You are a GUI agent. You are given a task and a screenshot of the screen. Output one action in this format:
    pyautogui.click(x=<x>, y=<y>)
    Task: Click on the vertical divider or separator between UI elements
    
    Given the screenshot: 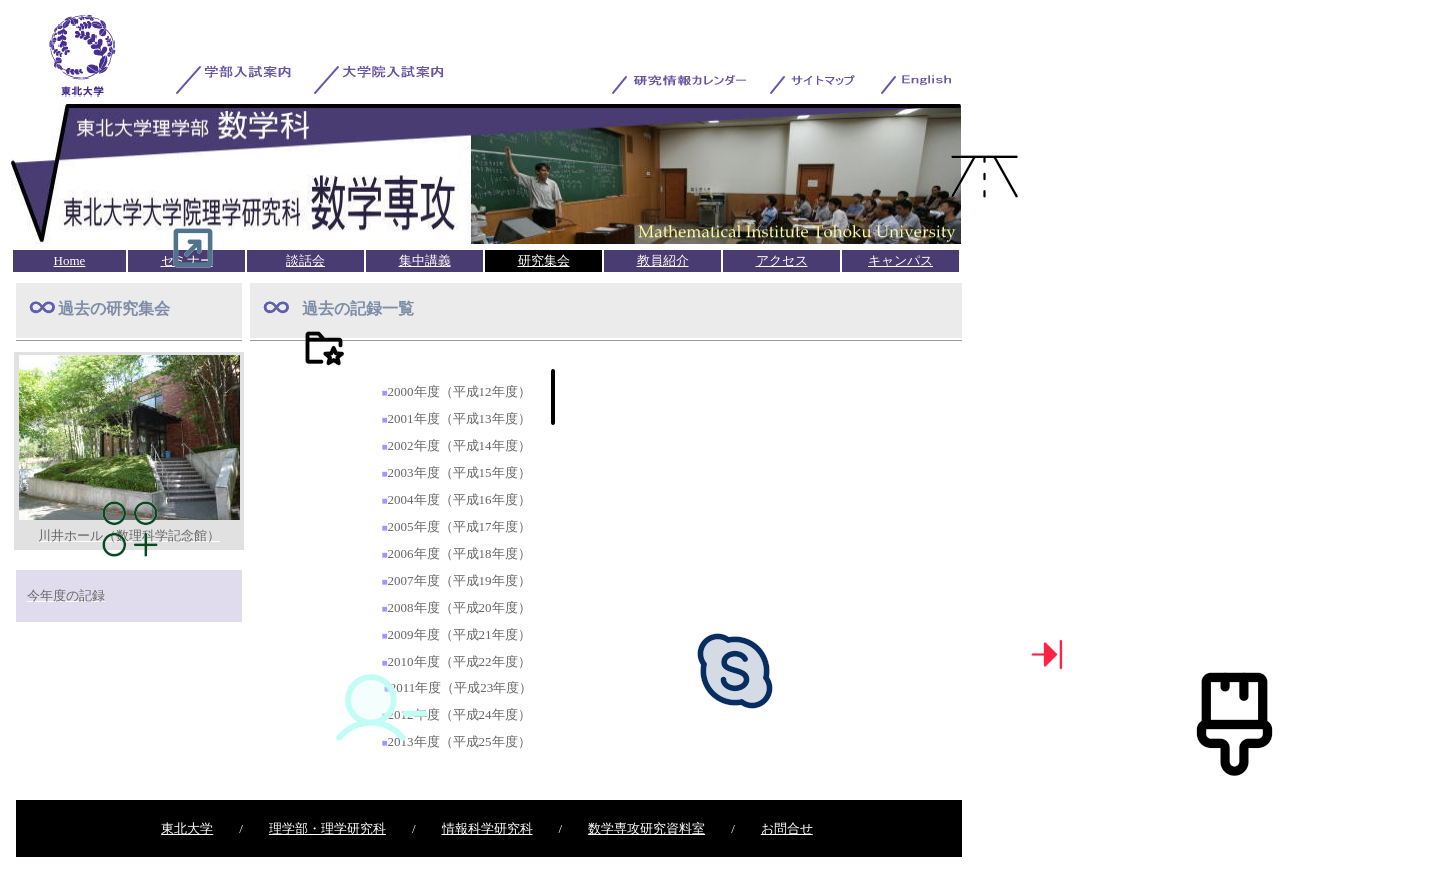 What is the action you would take?
    pyautogui.click(x=553, y=397)
    